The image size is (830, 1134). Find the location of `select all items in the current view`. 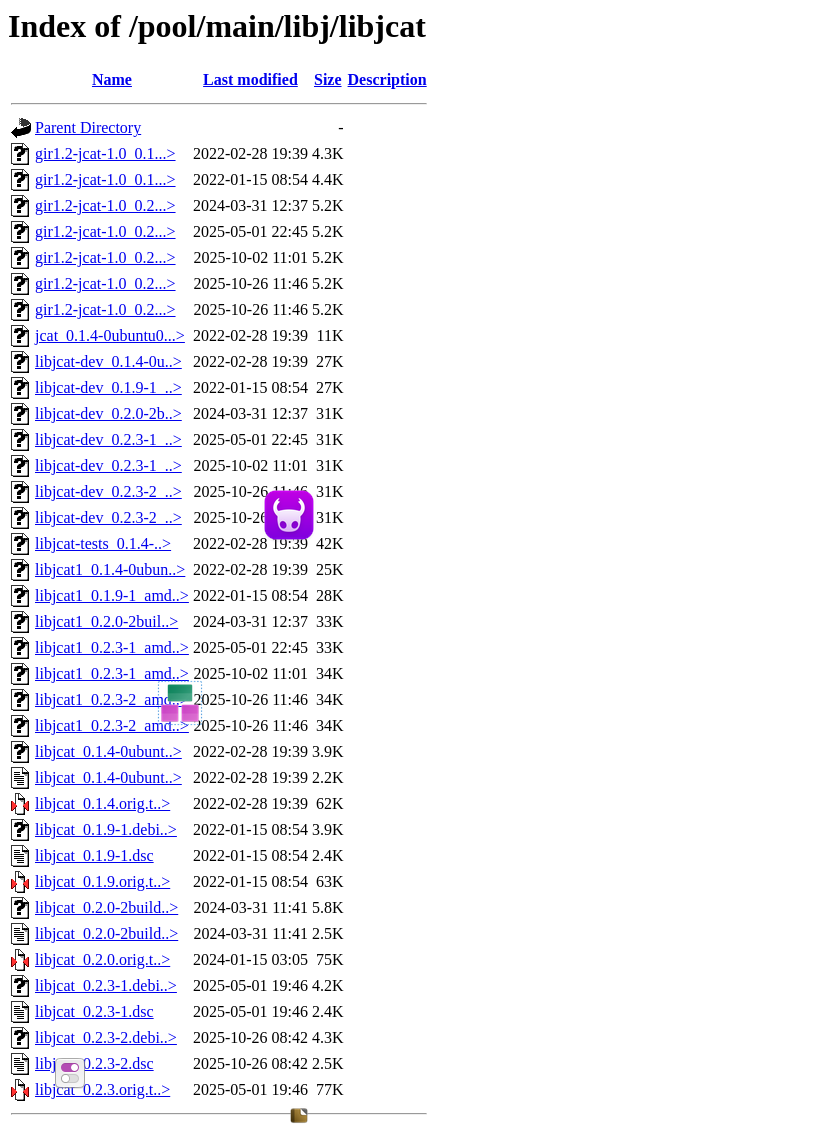

select all items in the current view is located at coordinates (180, 703).